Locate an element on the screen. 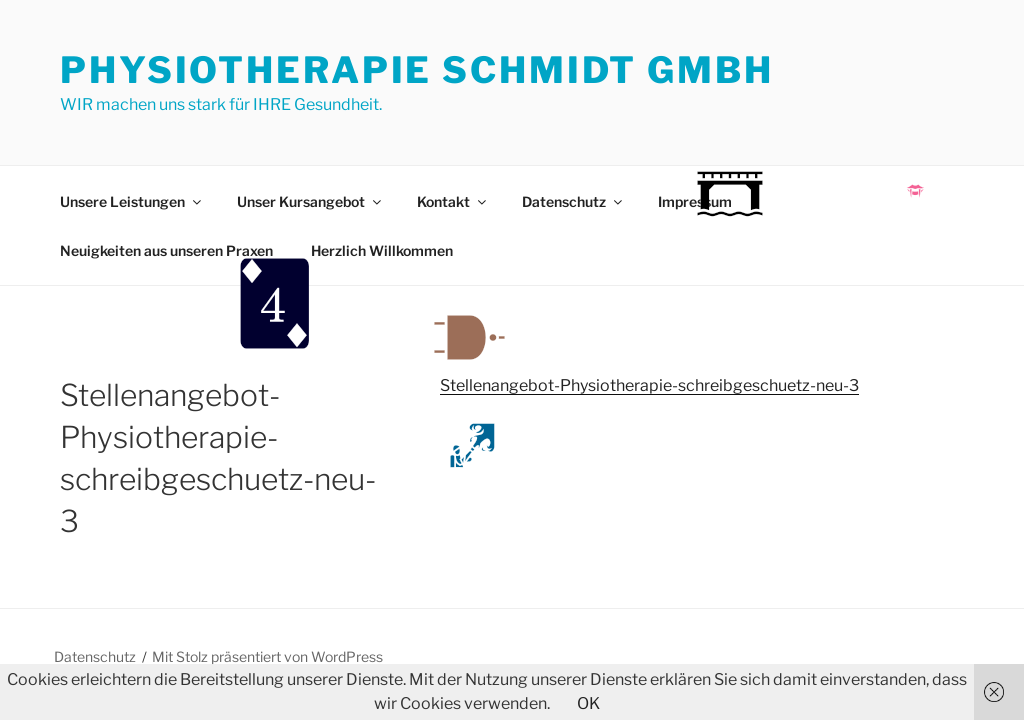 This screenshot has width=1024, height=720. view bridge or crossing information is located at coordinates (730, 186).